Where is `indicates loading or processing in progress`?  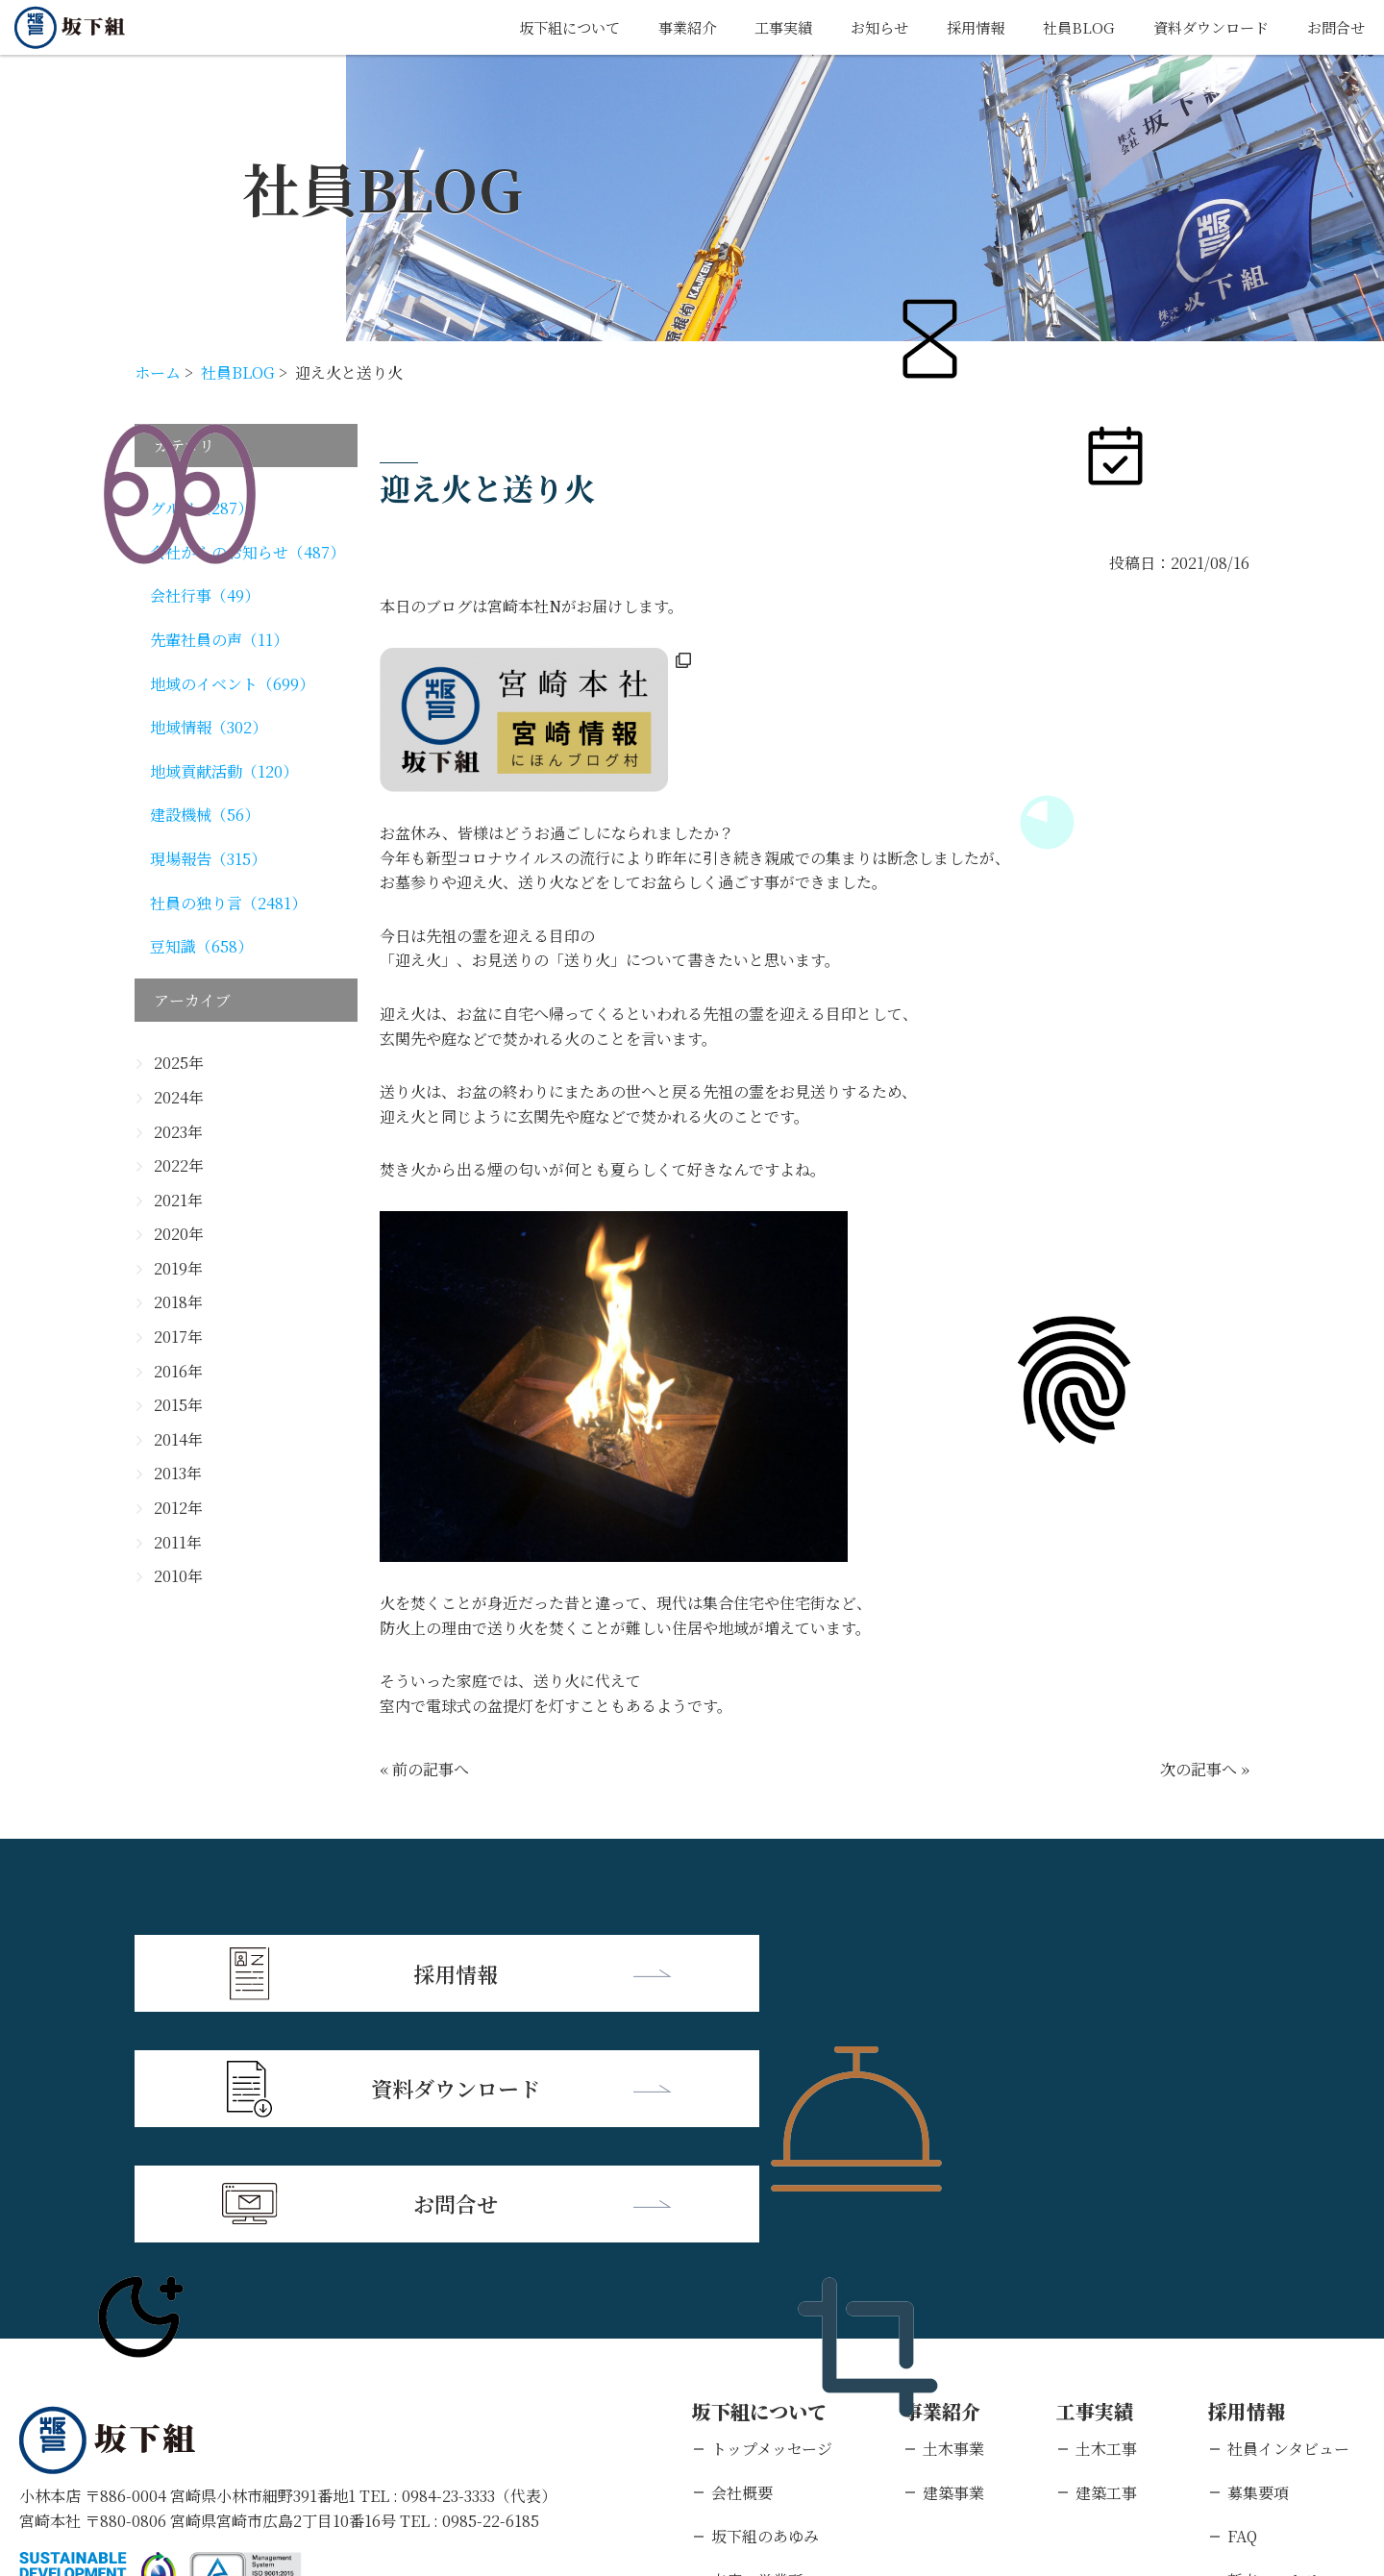 indicates loading or processing in progress is located at coordinates (929, 338).